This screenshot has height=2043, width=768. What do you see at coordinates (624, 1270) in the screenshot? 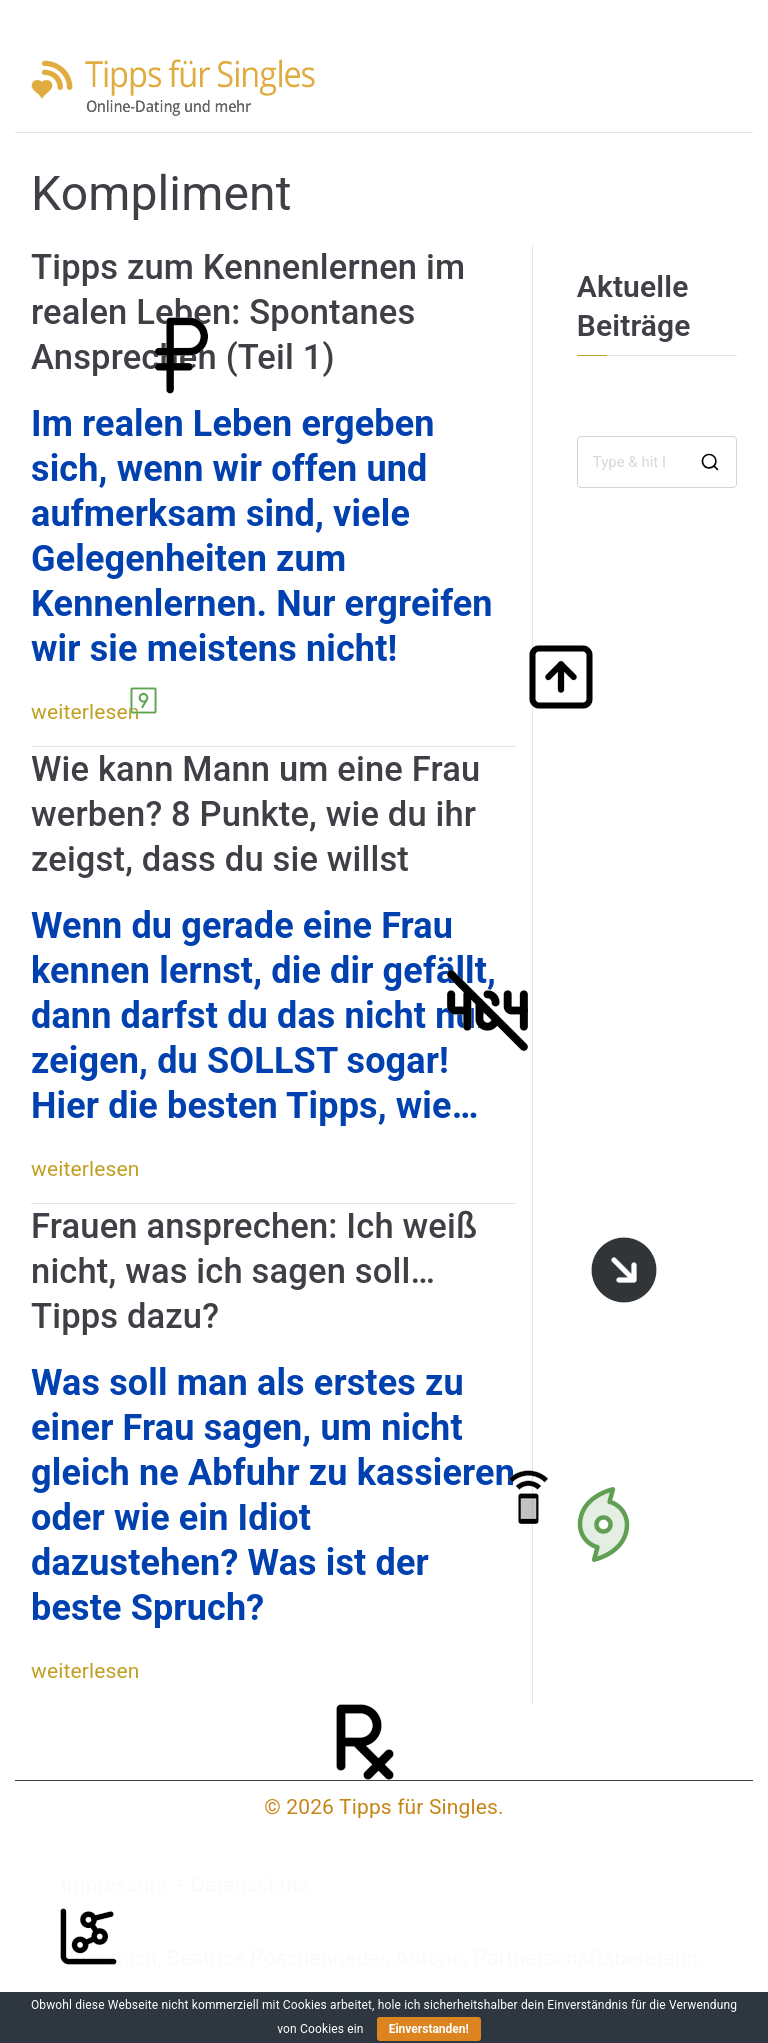
I see `navigate to the next section below` at bounding box center [624, 1270].